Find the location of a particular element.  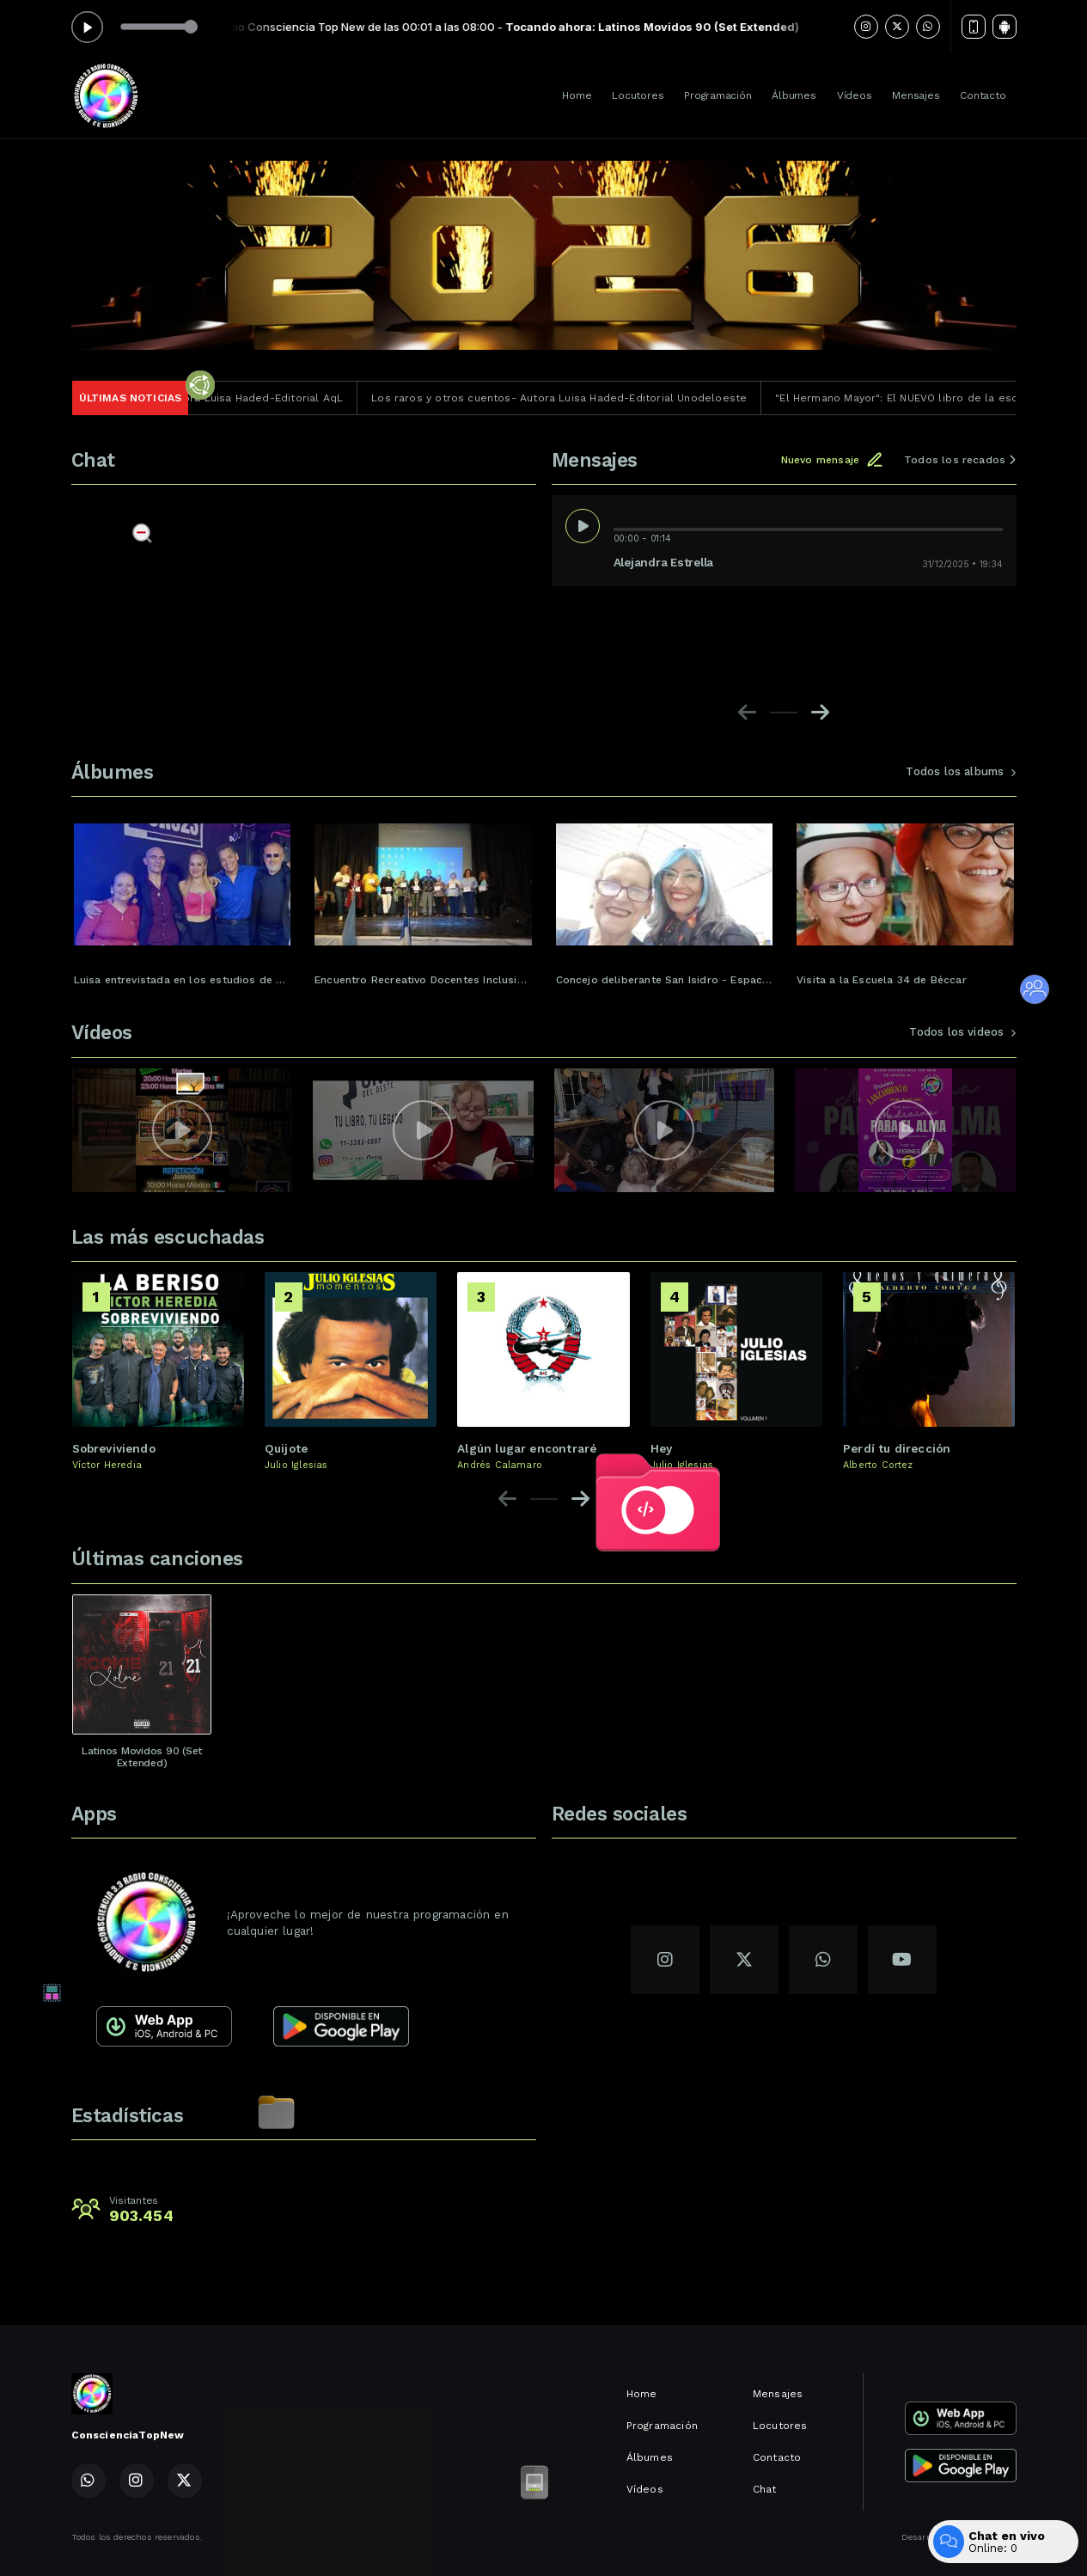

a sega genesis ROM file is located at coordinates (534, 2482).